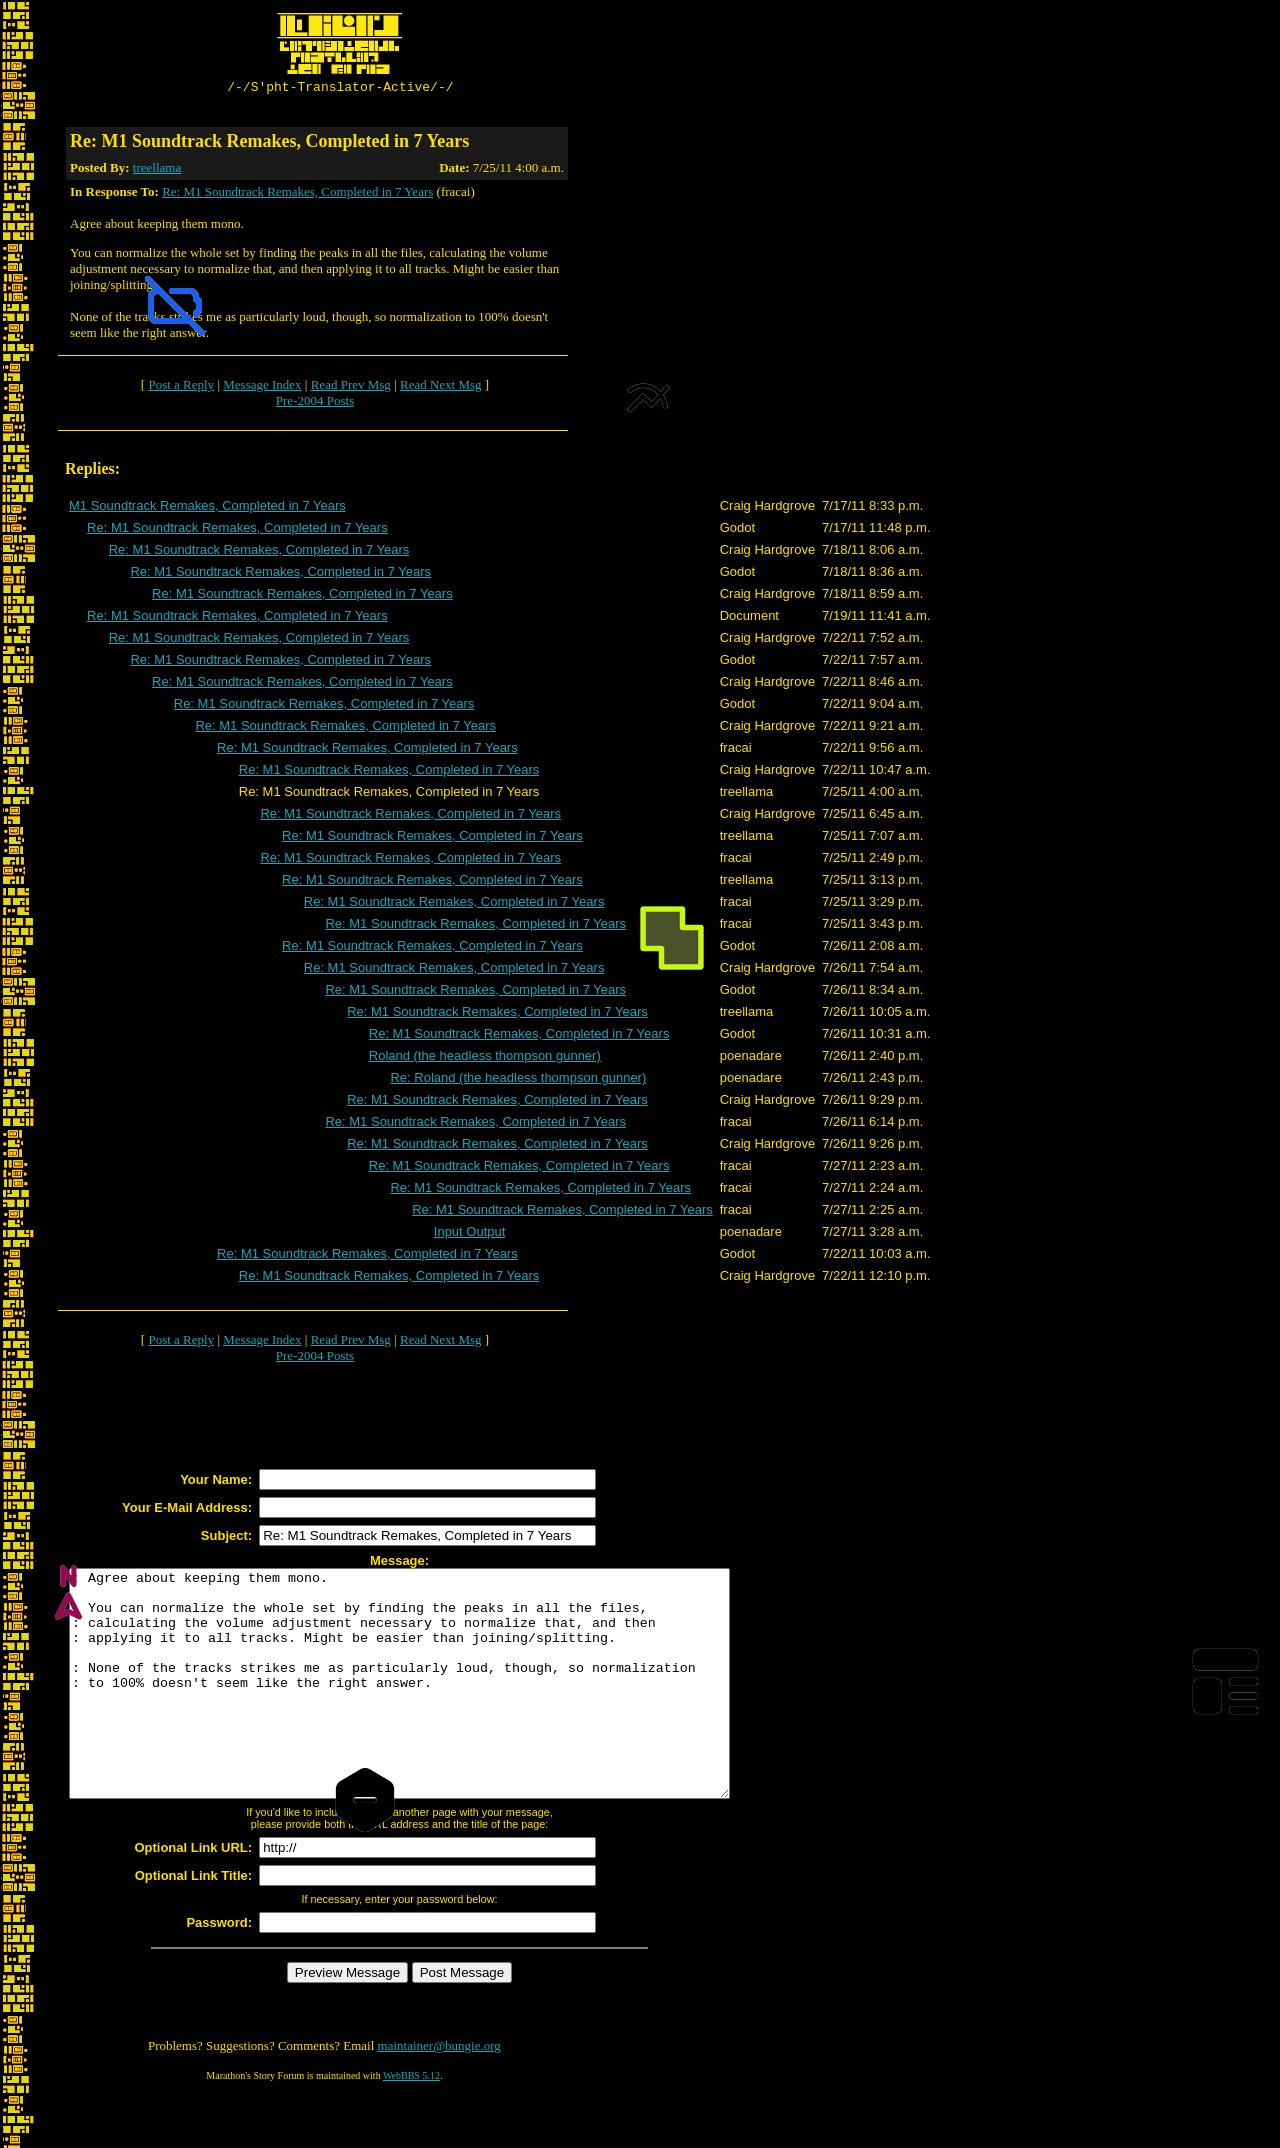 The width and height of the screenshot is (1280, 2148). What do you see at coordinates (648, 398) in the screenshot?
I see `view multi-series data trends` at bounding box center [648, 398].